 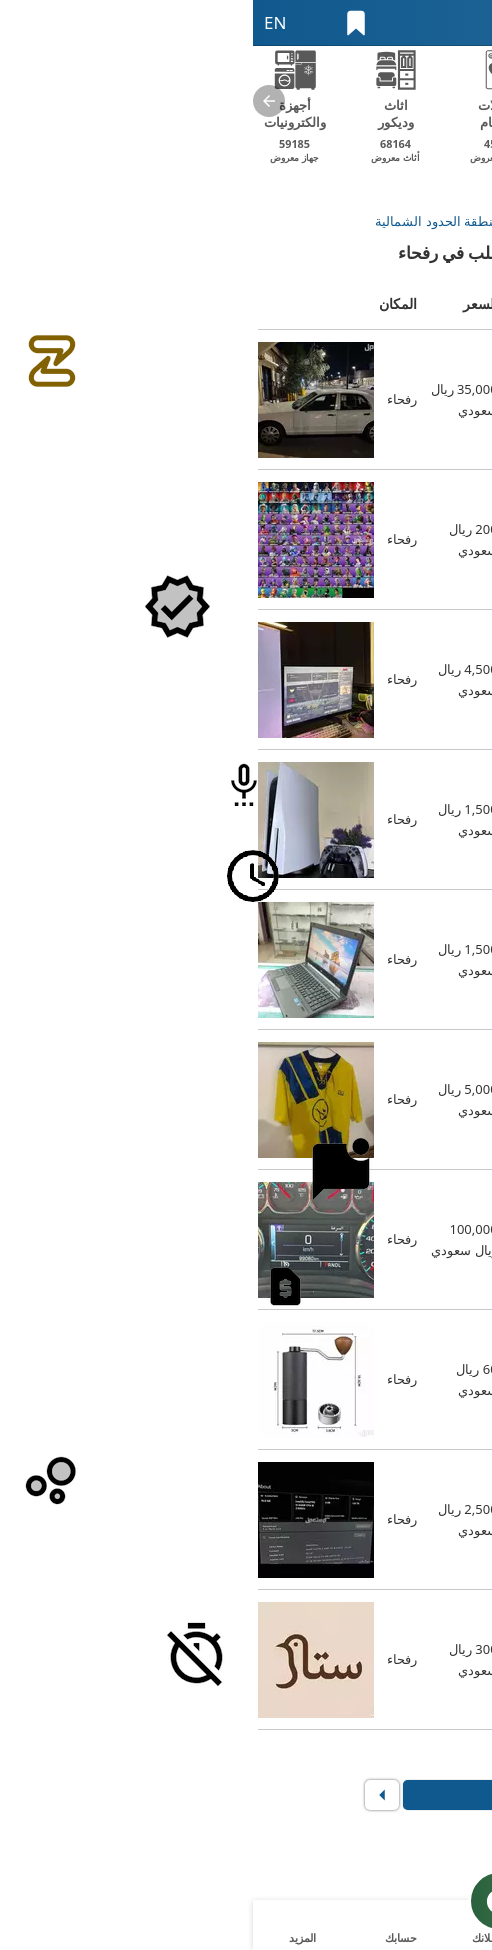 What do you see at coordinates (285, 1286) in the screenshot?
I see `view invoice or payment request` at bounding box center [285, 1286].